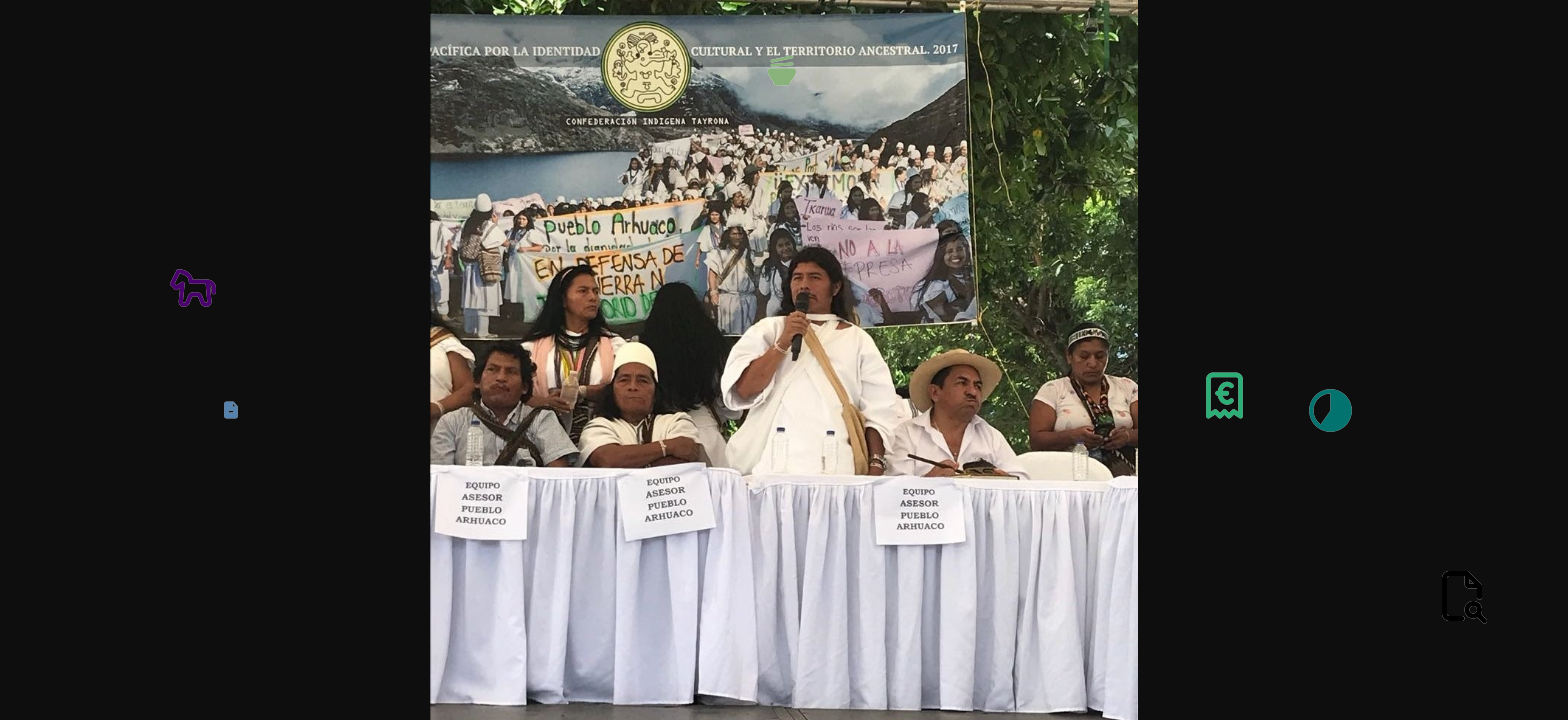 This screenshot has height=720, width=1568. Describe the element at coordinates (1224, 395) in the screenshot. I see `view euro transaction receipt` at that location.